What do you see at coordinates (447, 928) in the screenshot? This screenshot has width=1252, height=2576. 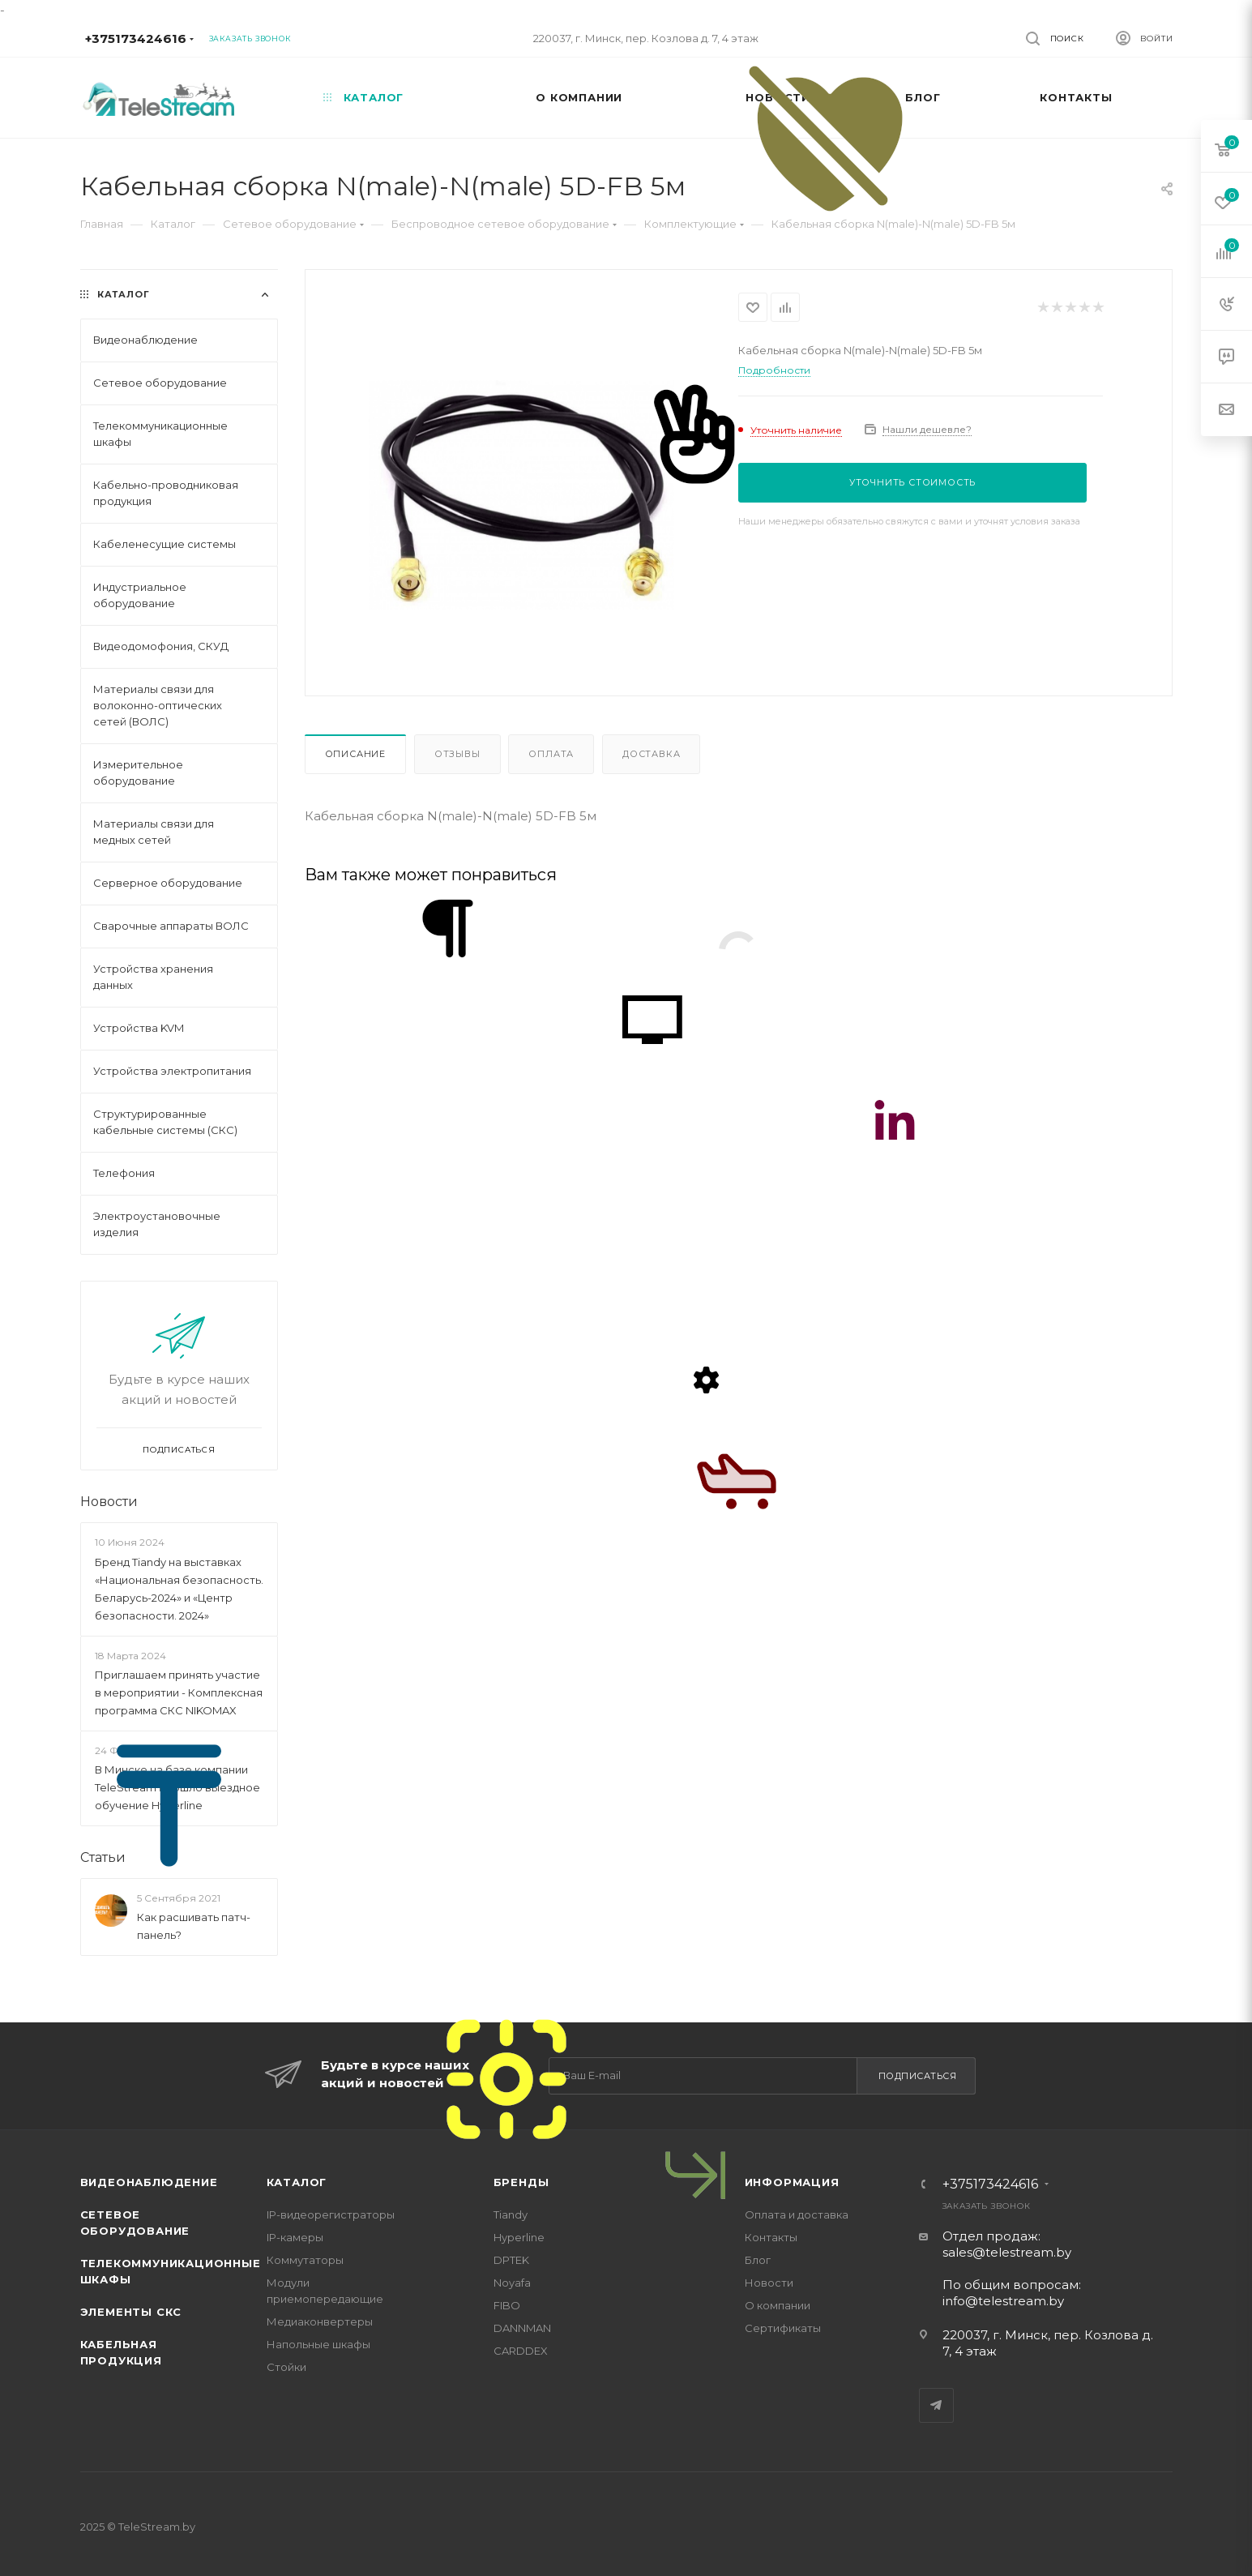 I see `insert a paragraph break` at bounding box center [447, 928].